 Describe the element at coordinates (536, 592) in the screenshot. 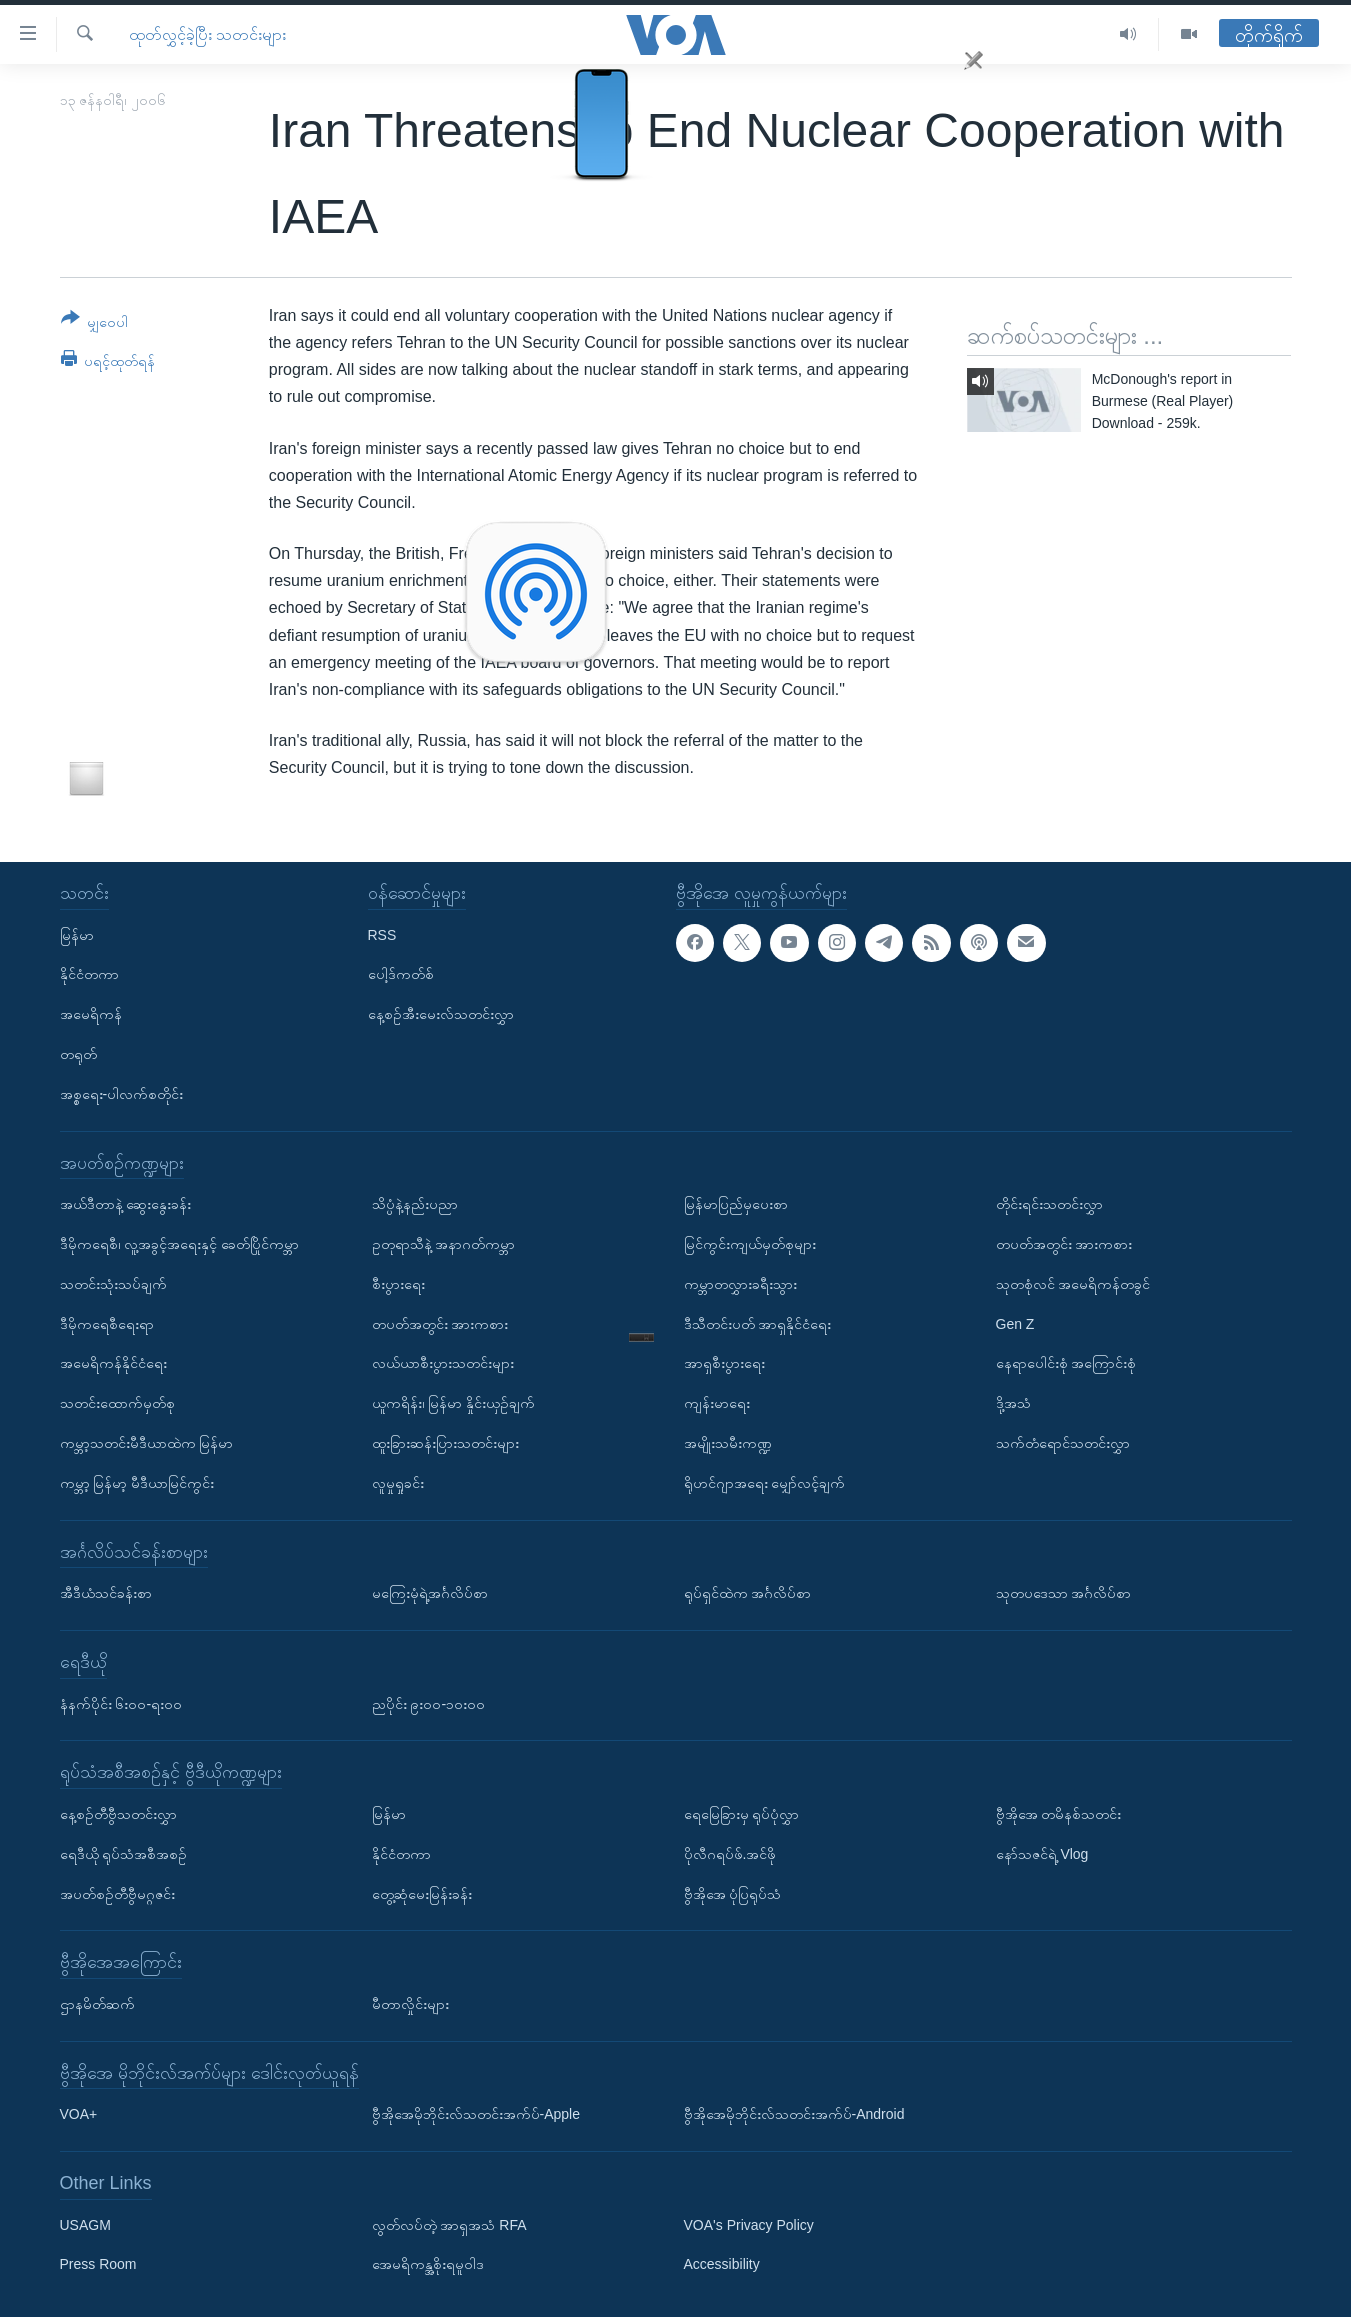

I see `share files wirelessly with nearby Apple devices` at that location.